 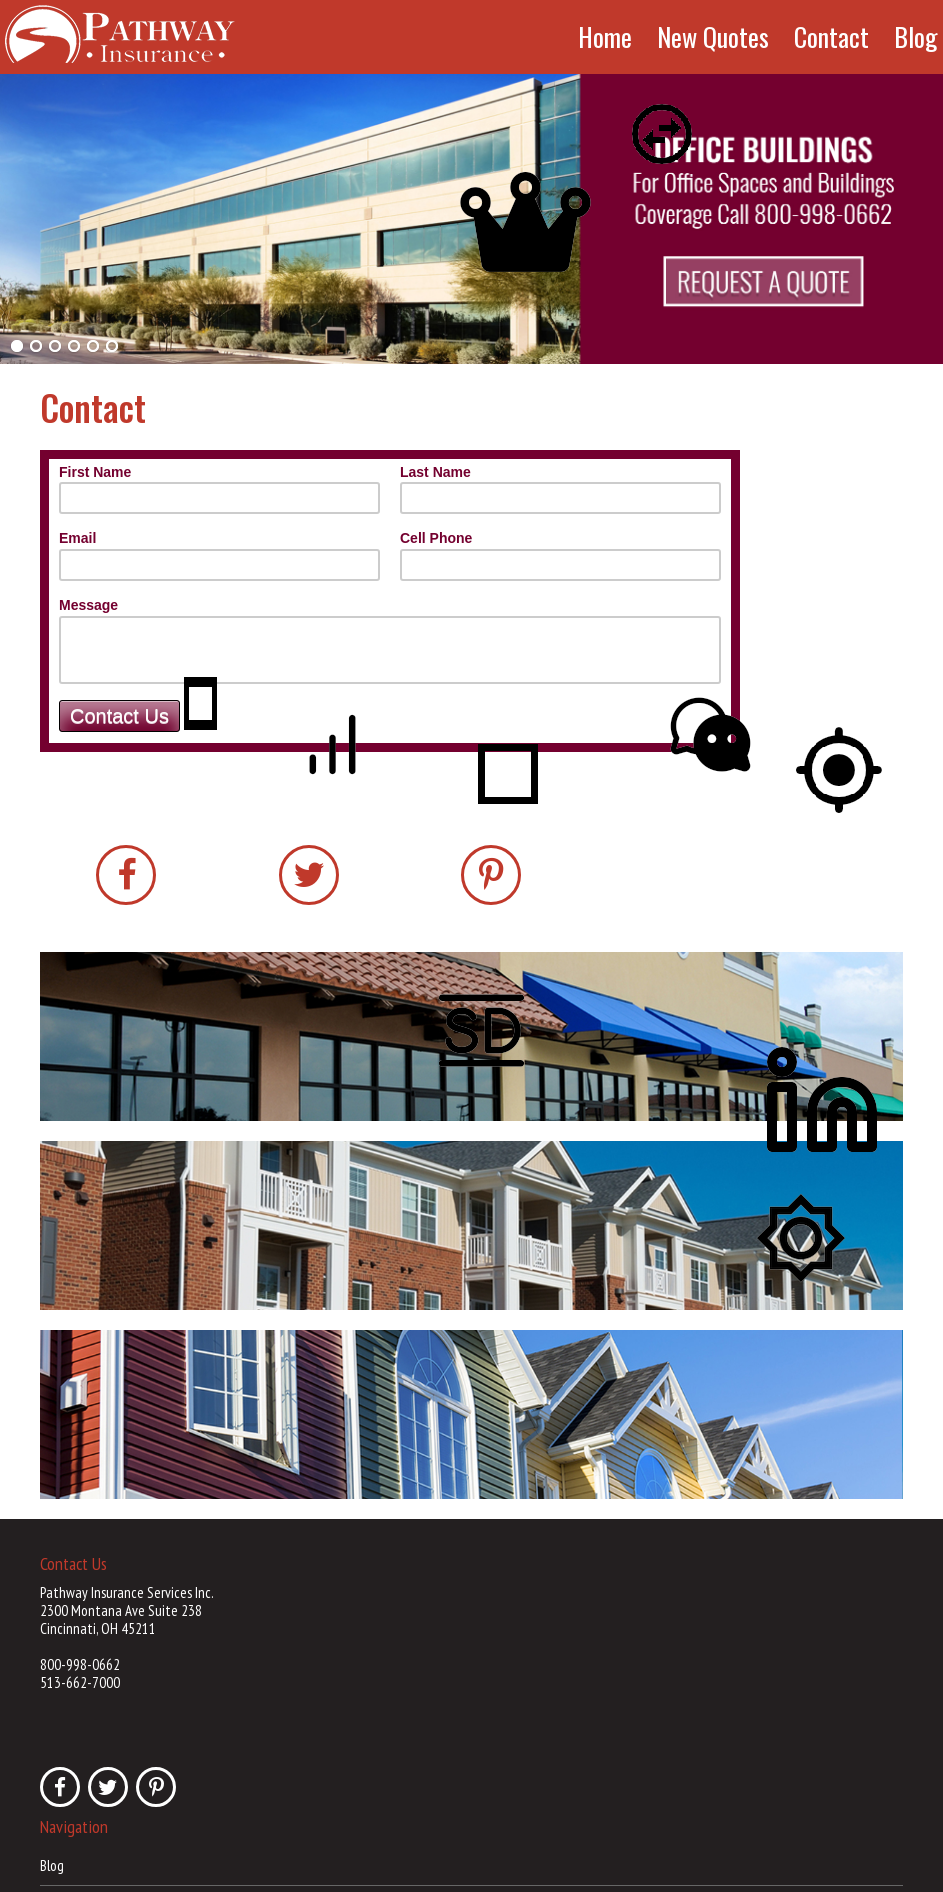 What do you see at coordinates (822, 1102) in the screenshot?
I see `connect to LinkedIn` at bounding box center [822, 1102].